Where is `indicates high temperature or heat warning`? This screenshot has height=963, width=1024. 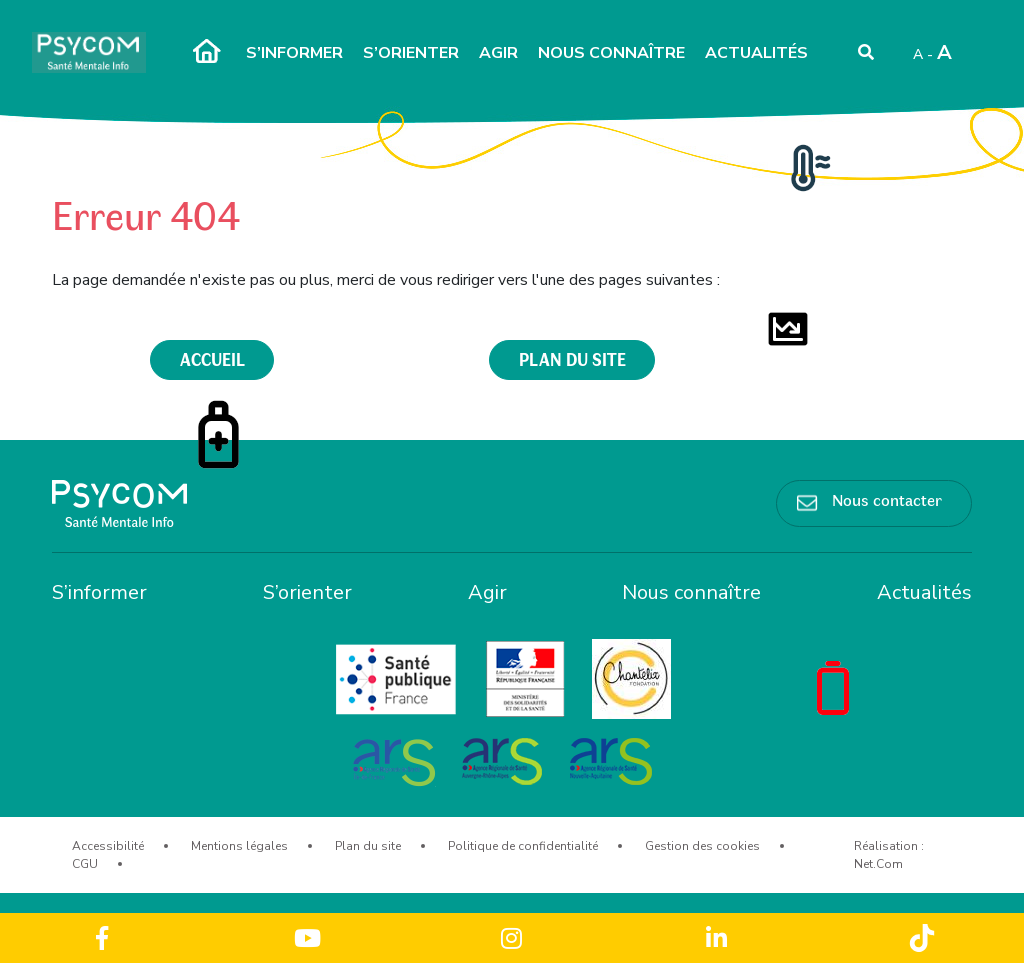
indicates high temperature or heat warning is located at coordinates (807, 168).